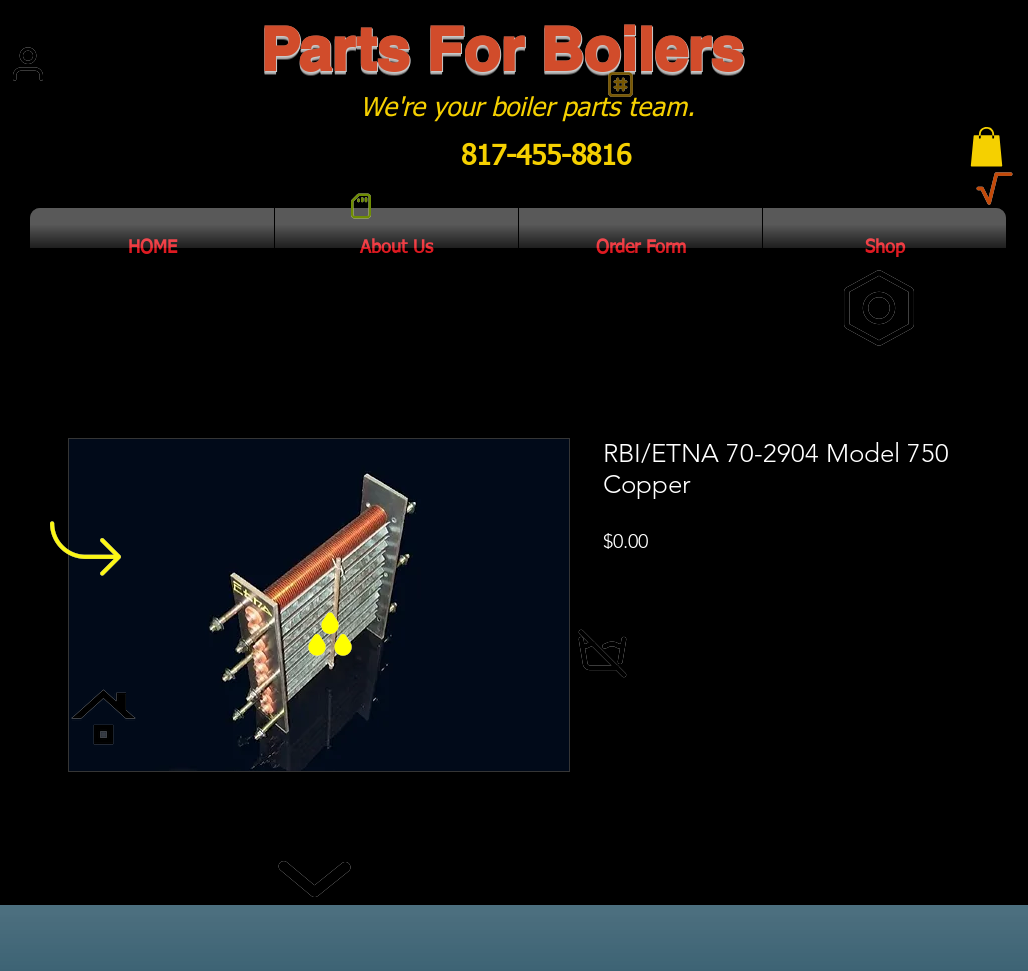  What do you see at coordinates (28, 64) in the screenshot?
I see `view your profile` at bounding box center [28, 64].